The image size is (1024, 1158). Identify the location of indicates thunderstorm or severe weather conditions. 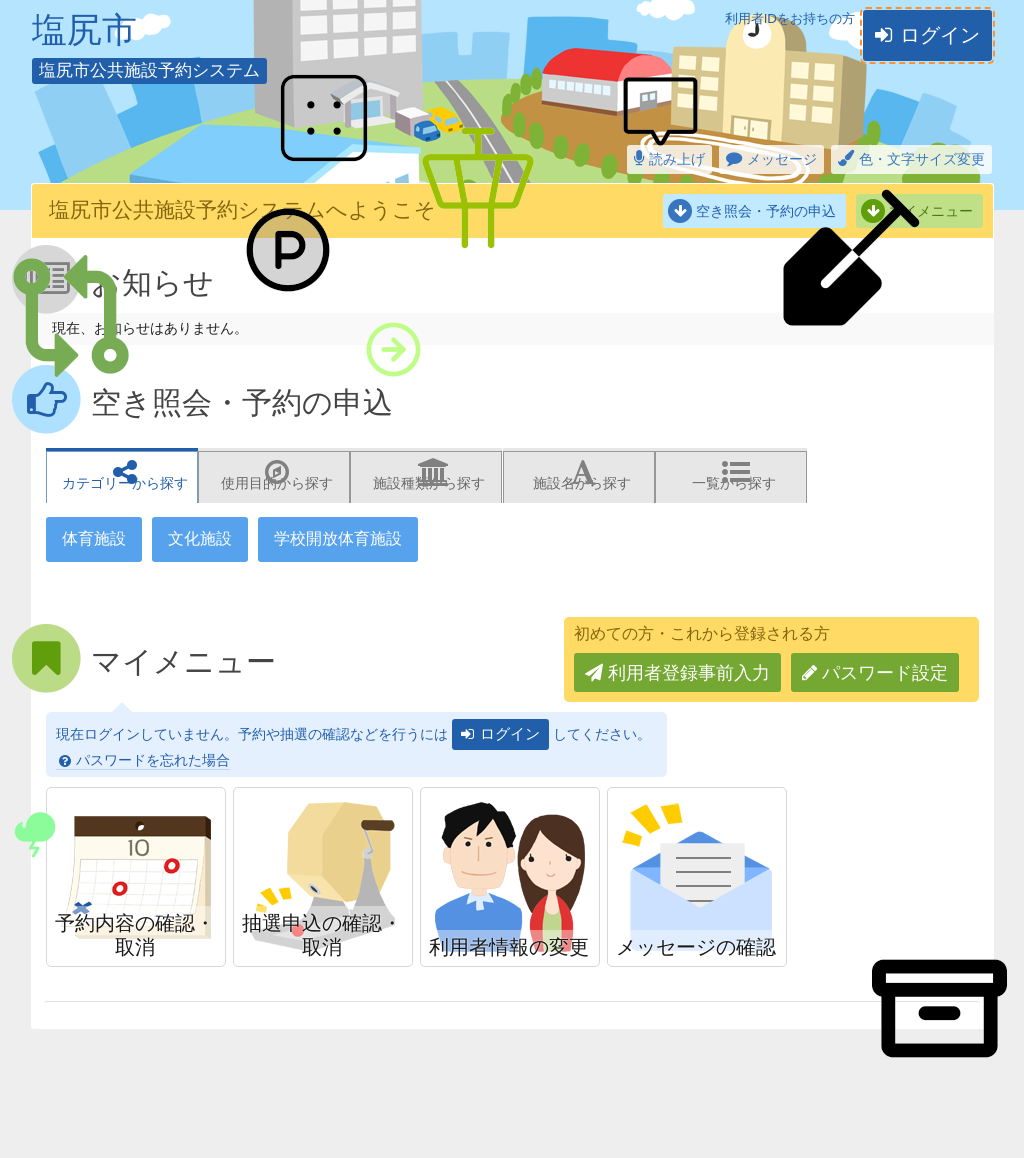
(35, 834).